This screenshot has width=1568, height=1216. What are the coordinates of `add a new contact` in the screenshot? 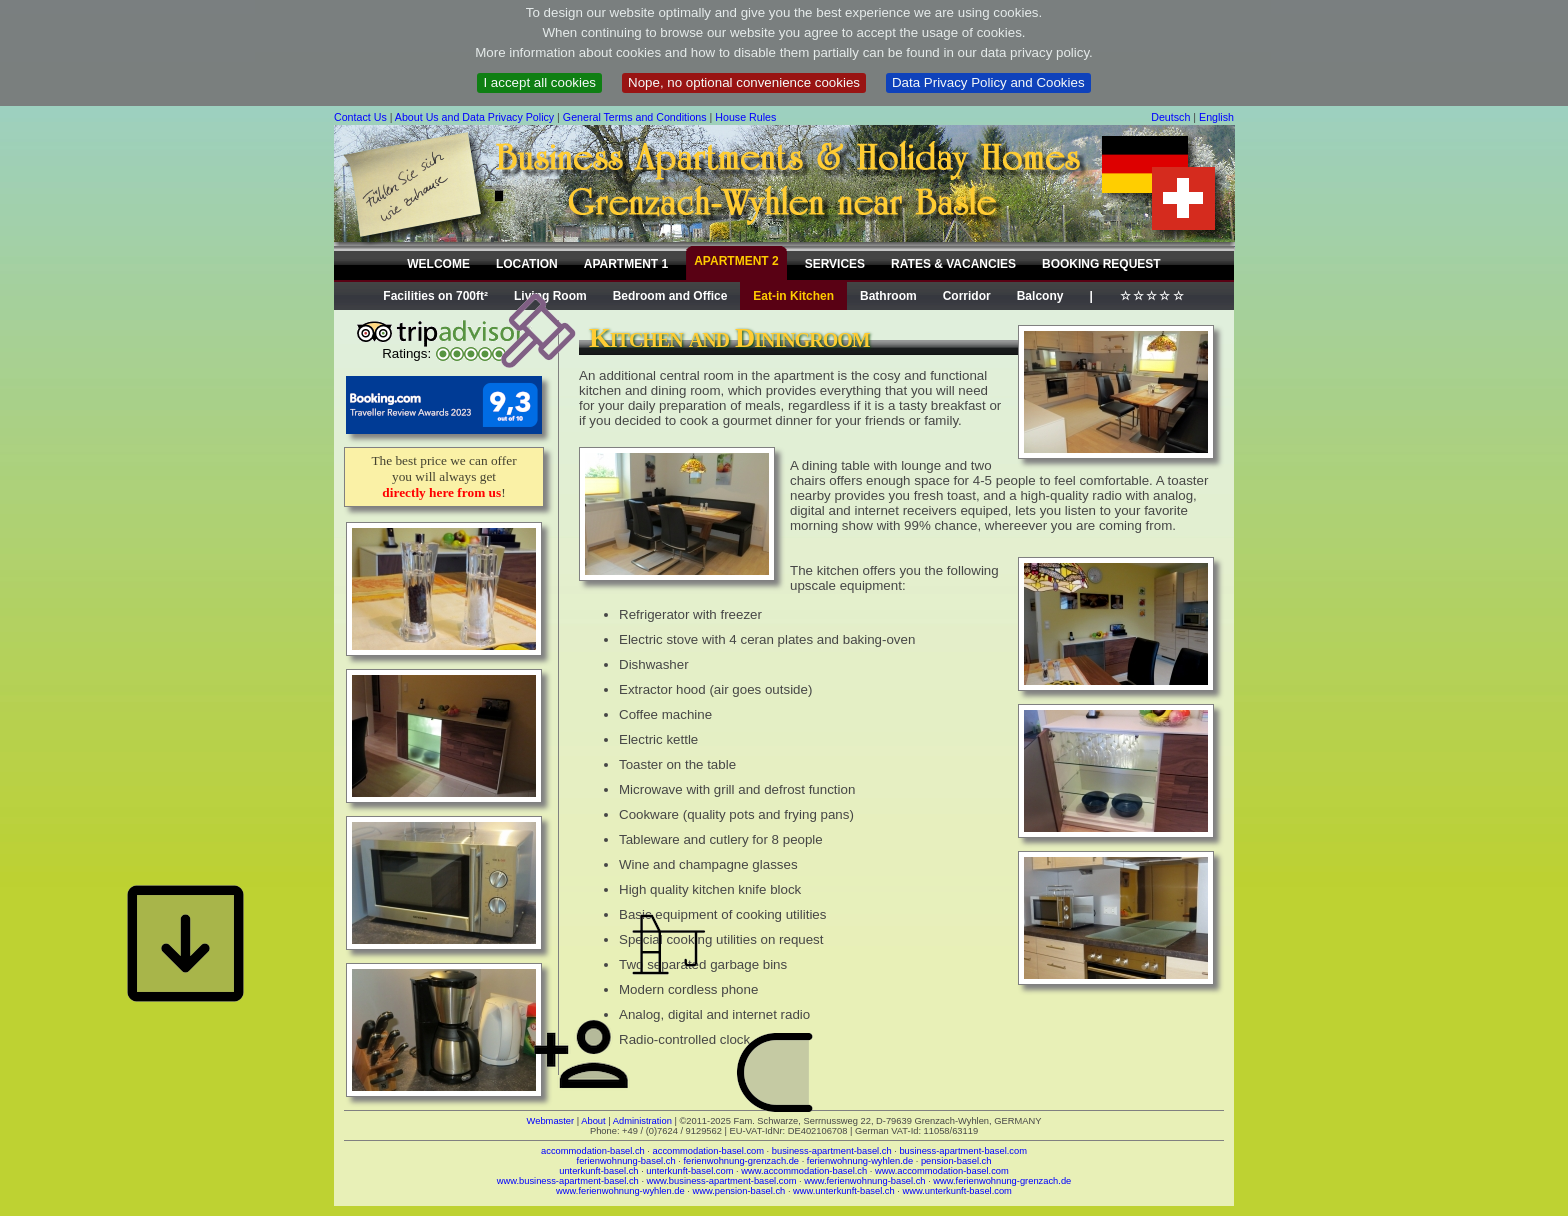 It's located at (581, 1054).